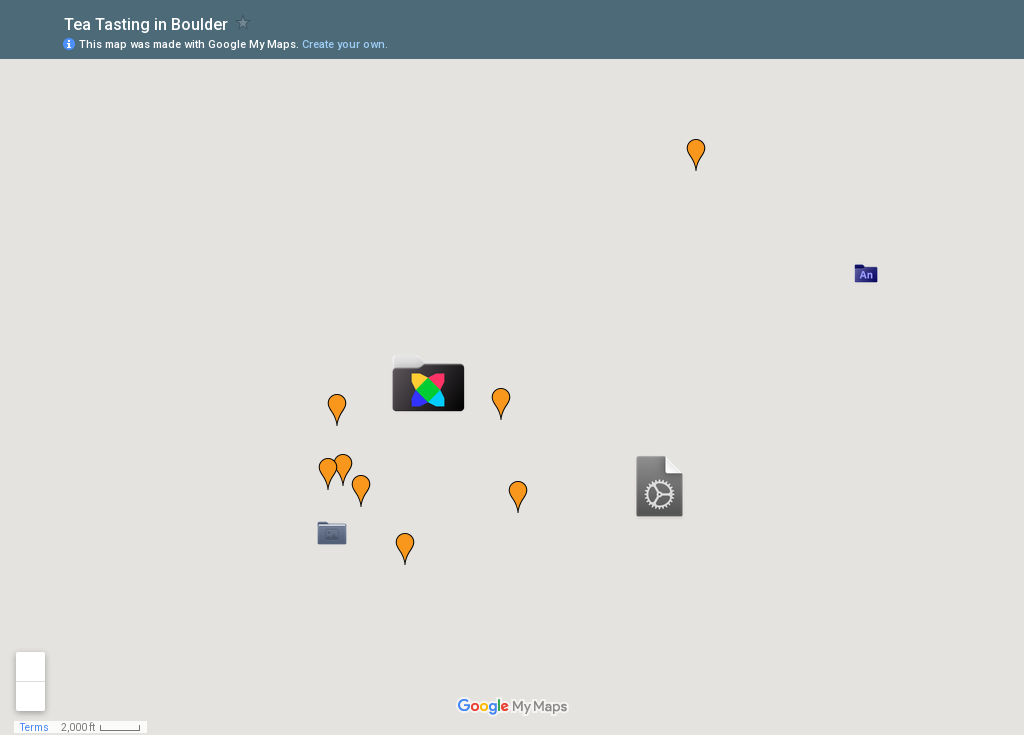  Describe the element at coordinates (866, 274) in the screenshot. I see `open adobe animate project files folder` at that location.